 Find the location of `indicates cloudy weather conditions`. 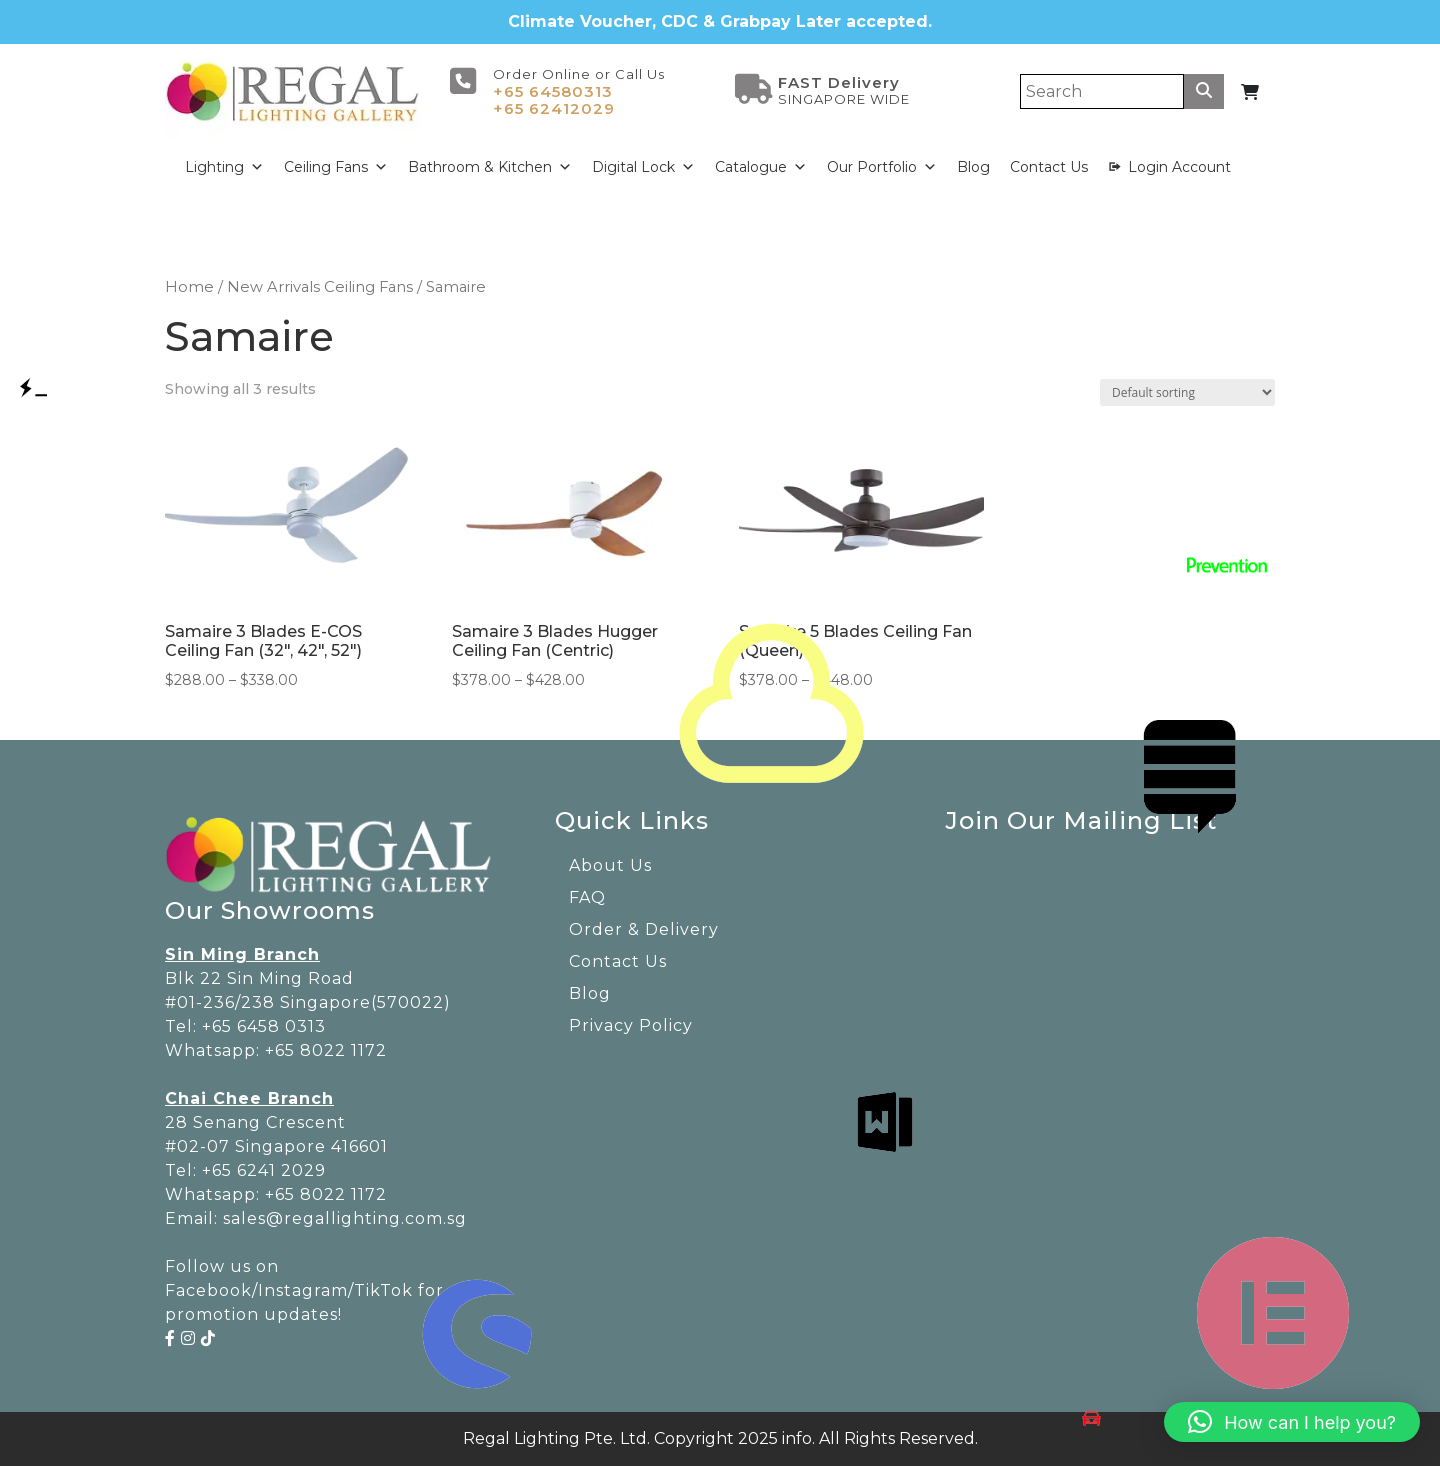

indicates cloudy weather conditions is located at coordinates (771, 707).